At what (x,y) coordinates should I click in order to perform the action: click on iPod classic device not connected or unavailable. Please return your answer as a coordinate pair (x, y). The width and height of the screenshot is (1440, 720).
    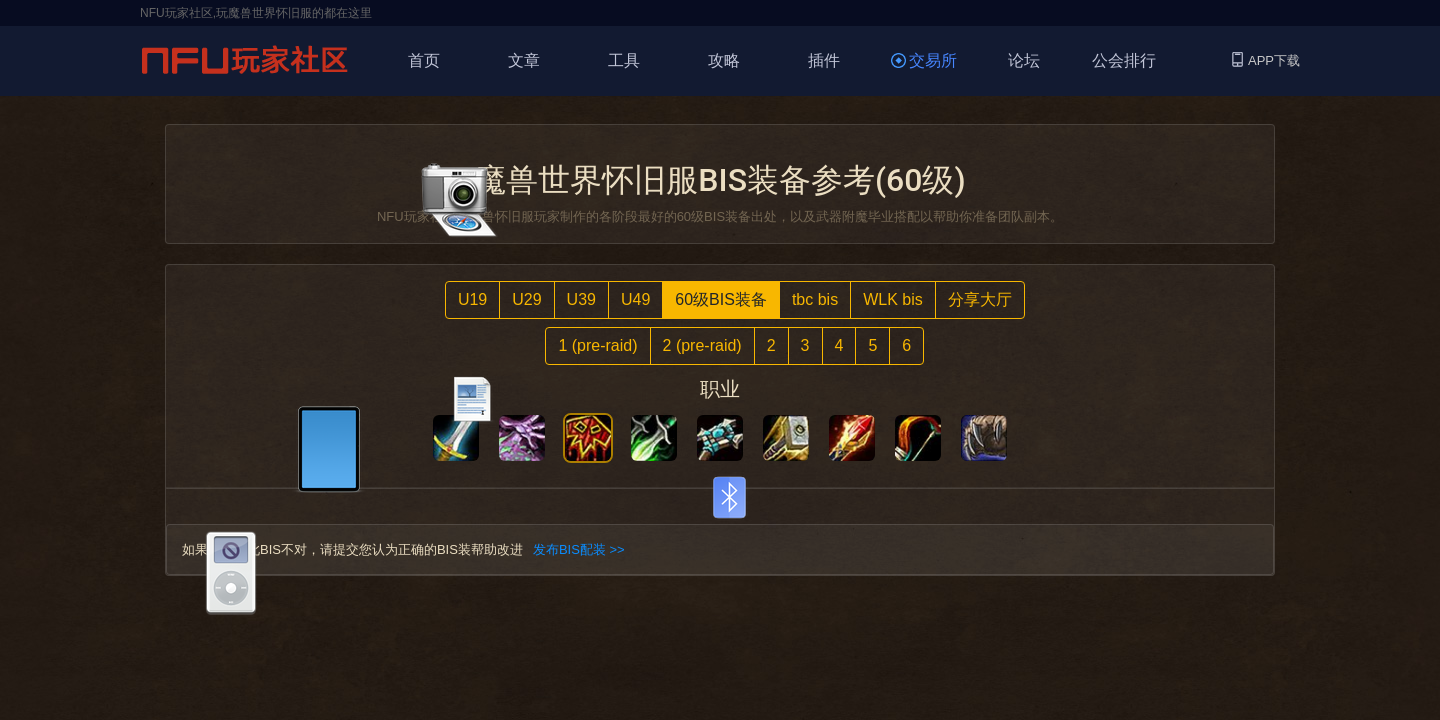
    Looking at the image, I should click on (231, 573).